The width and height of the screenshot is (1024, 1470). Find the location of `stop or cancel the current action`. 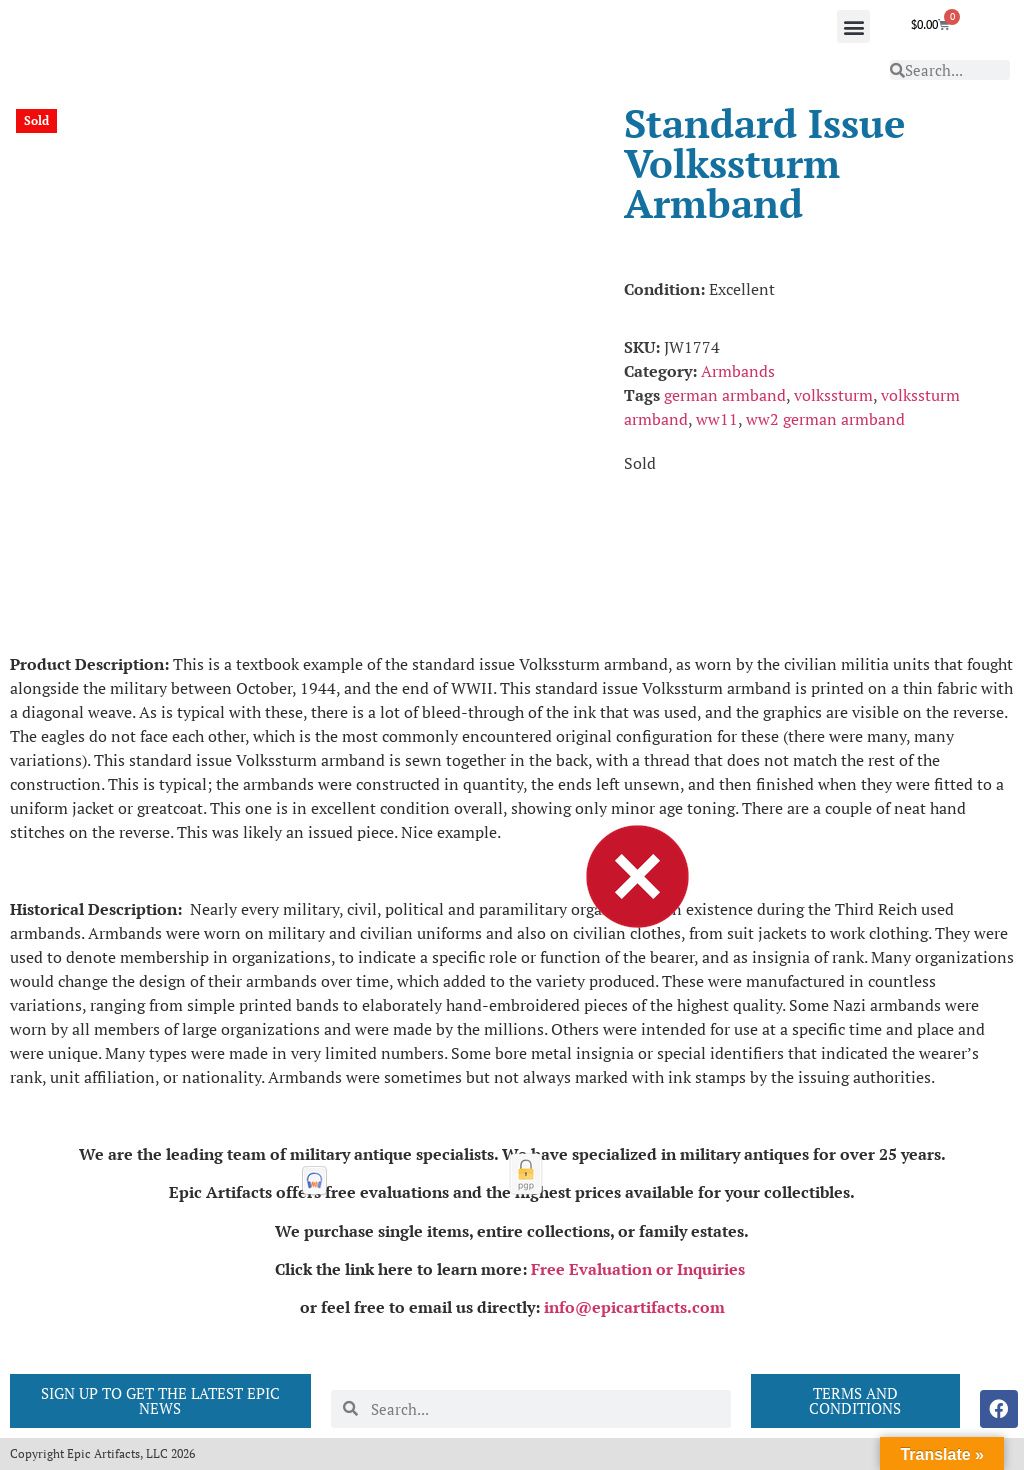

stop or cancel the current action is located at coordinates (637, 876).